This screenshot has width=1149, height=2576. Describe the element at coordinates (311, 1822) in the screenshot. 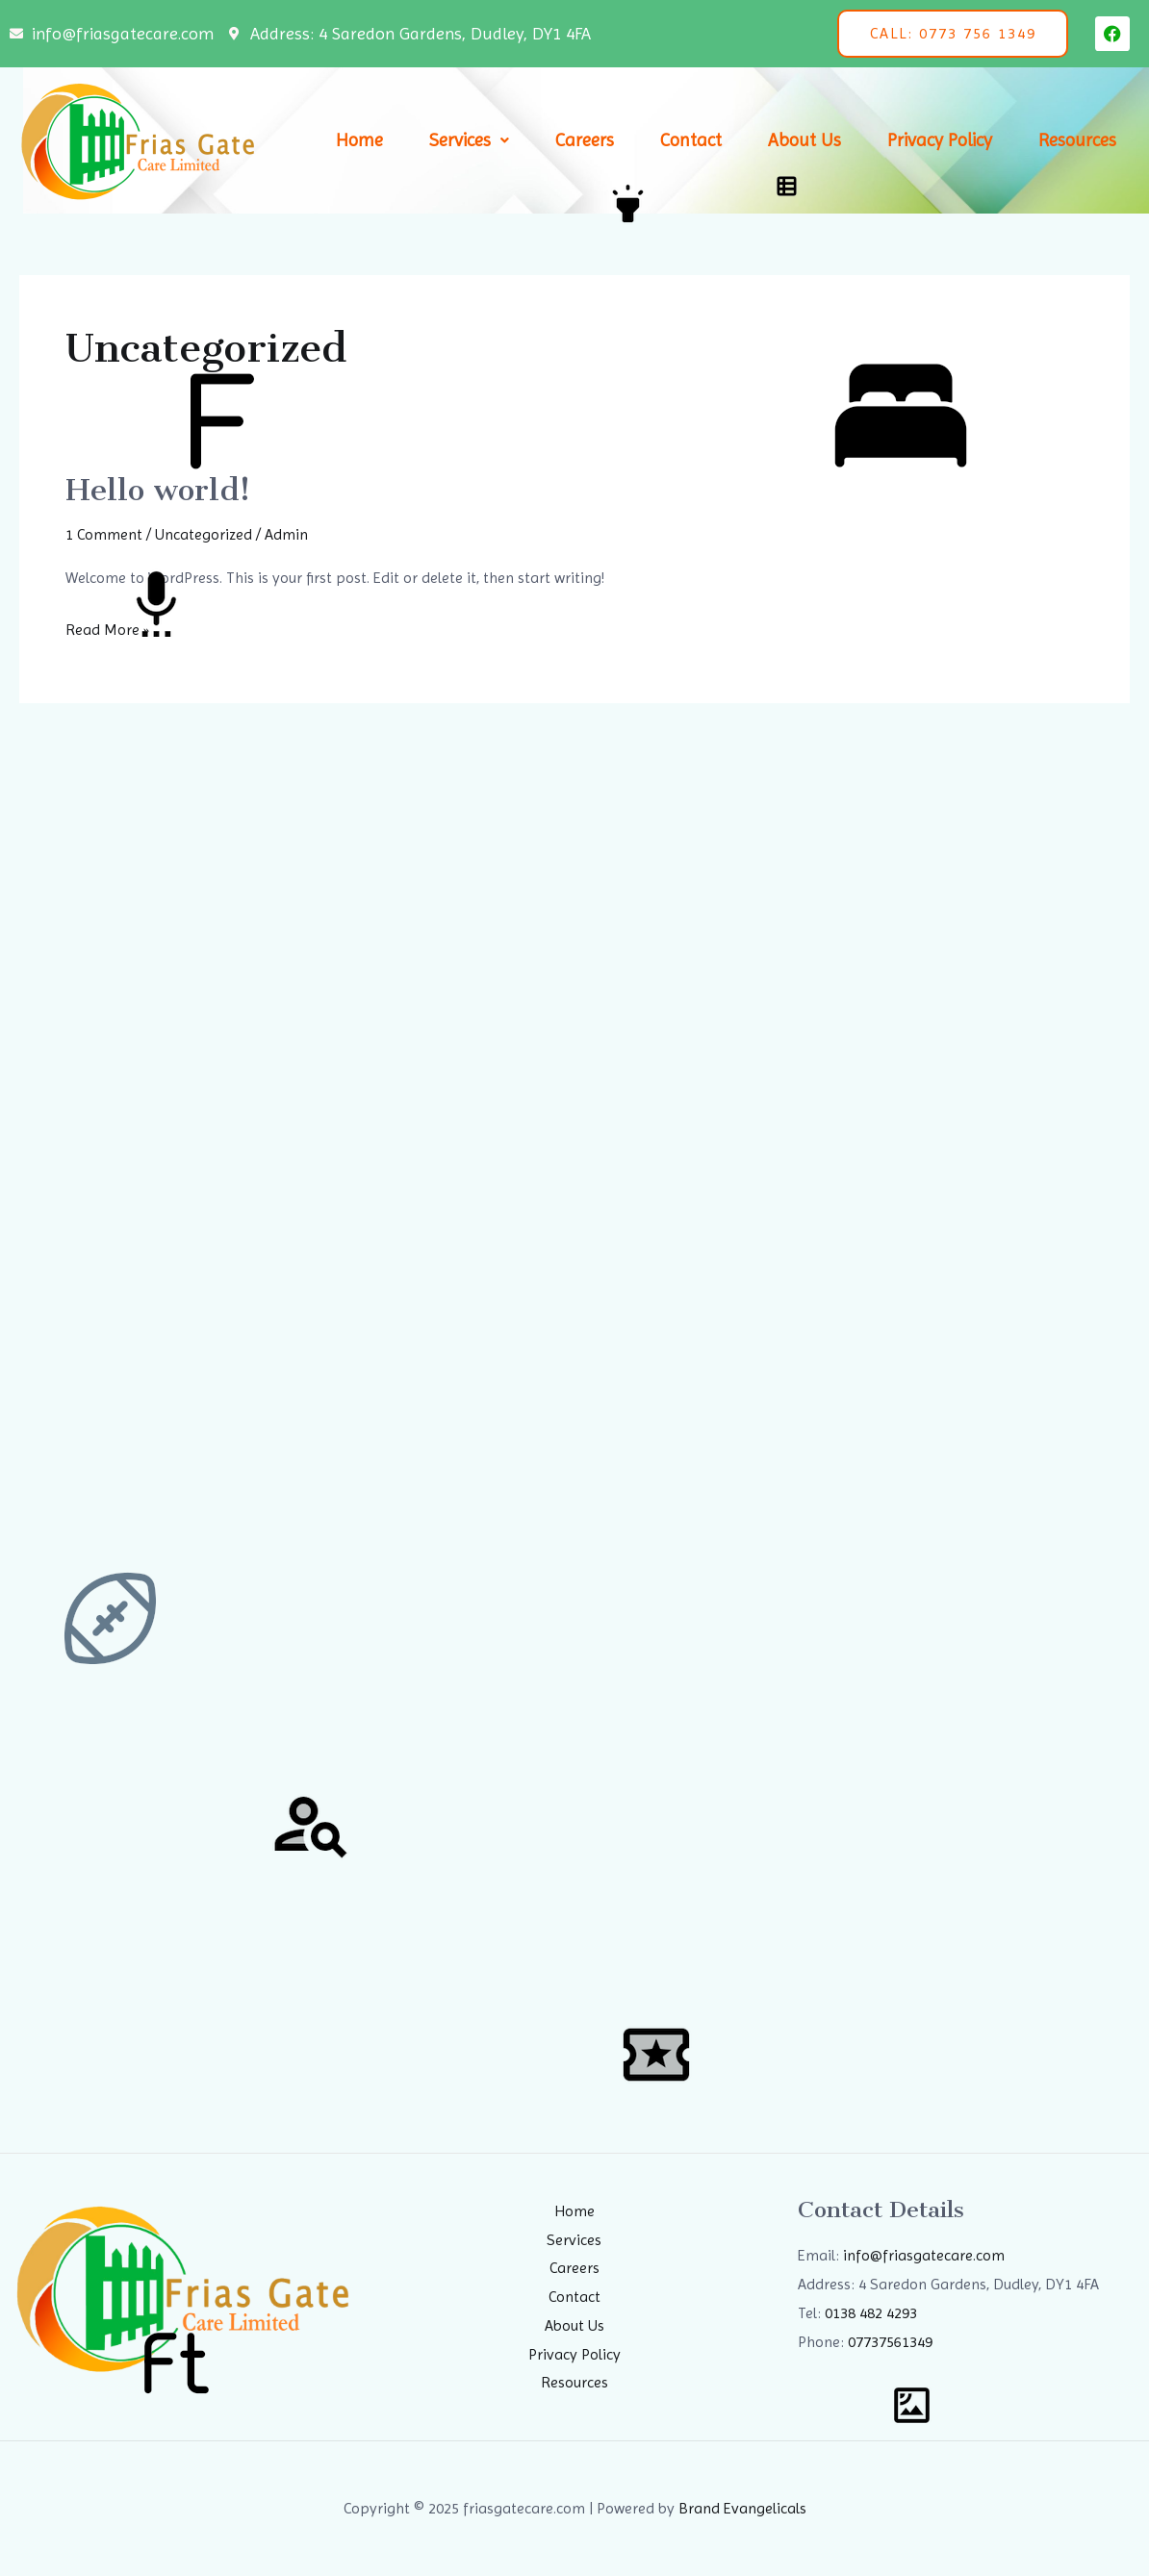

I see `search for a contact or user` at that location.